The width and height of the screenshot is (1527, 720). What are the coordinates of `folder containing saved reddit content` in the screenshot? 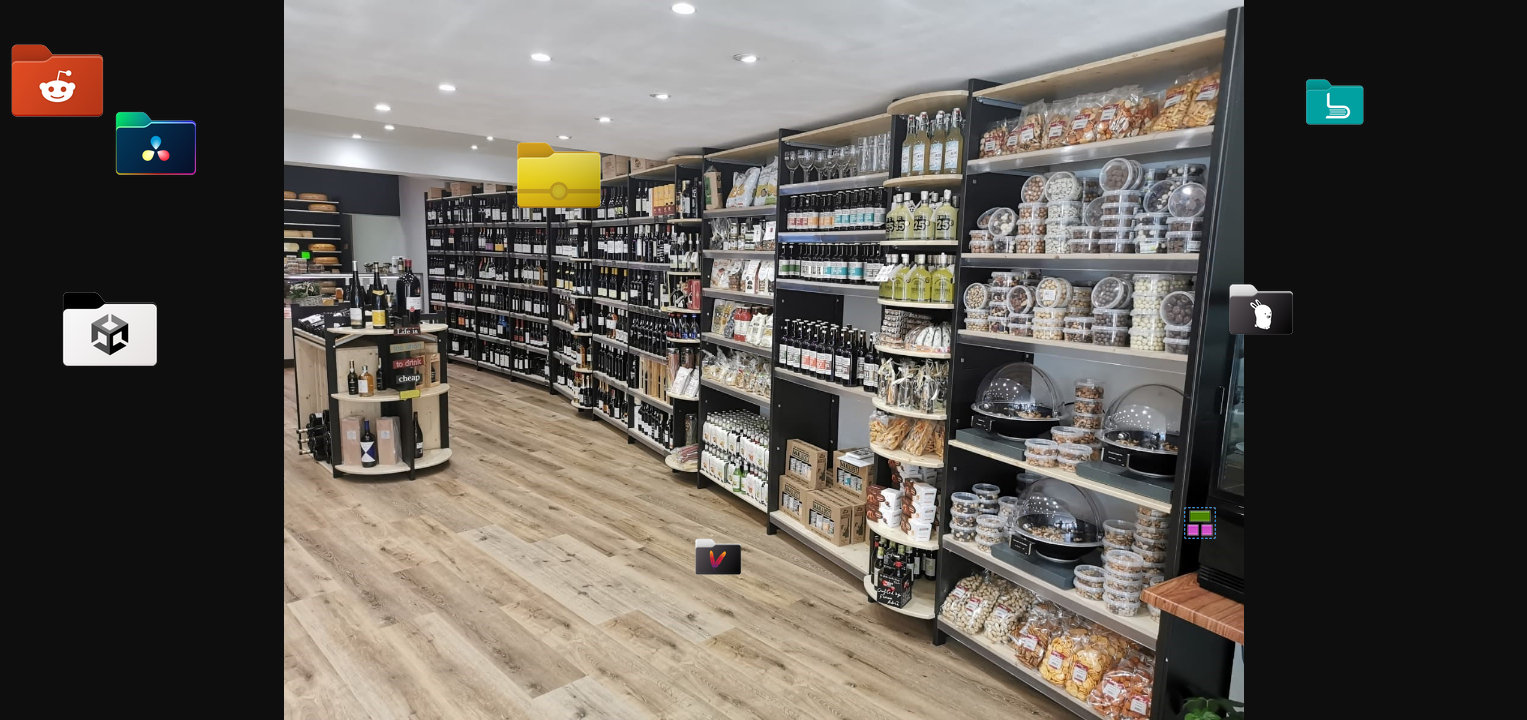 It's located at (57, 83).